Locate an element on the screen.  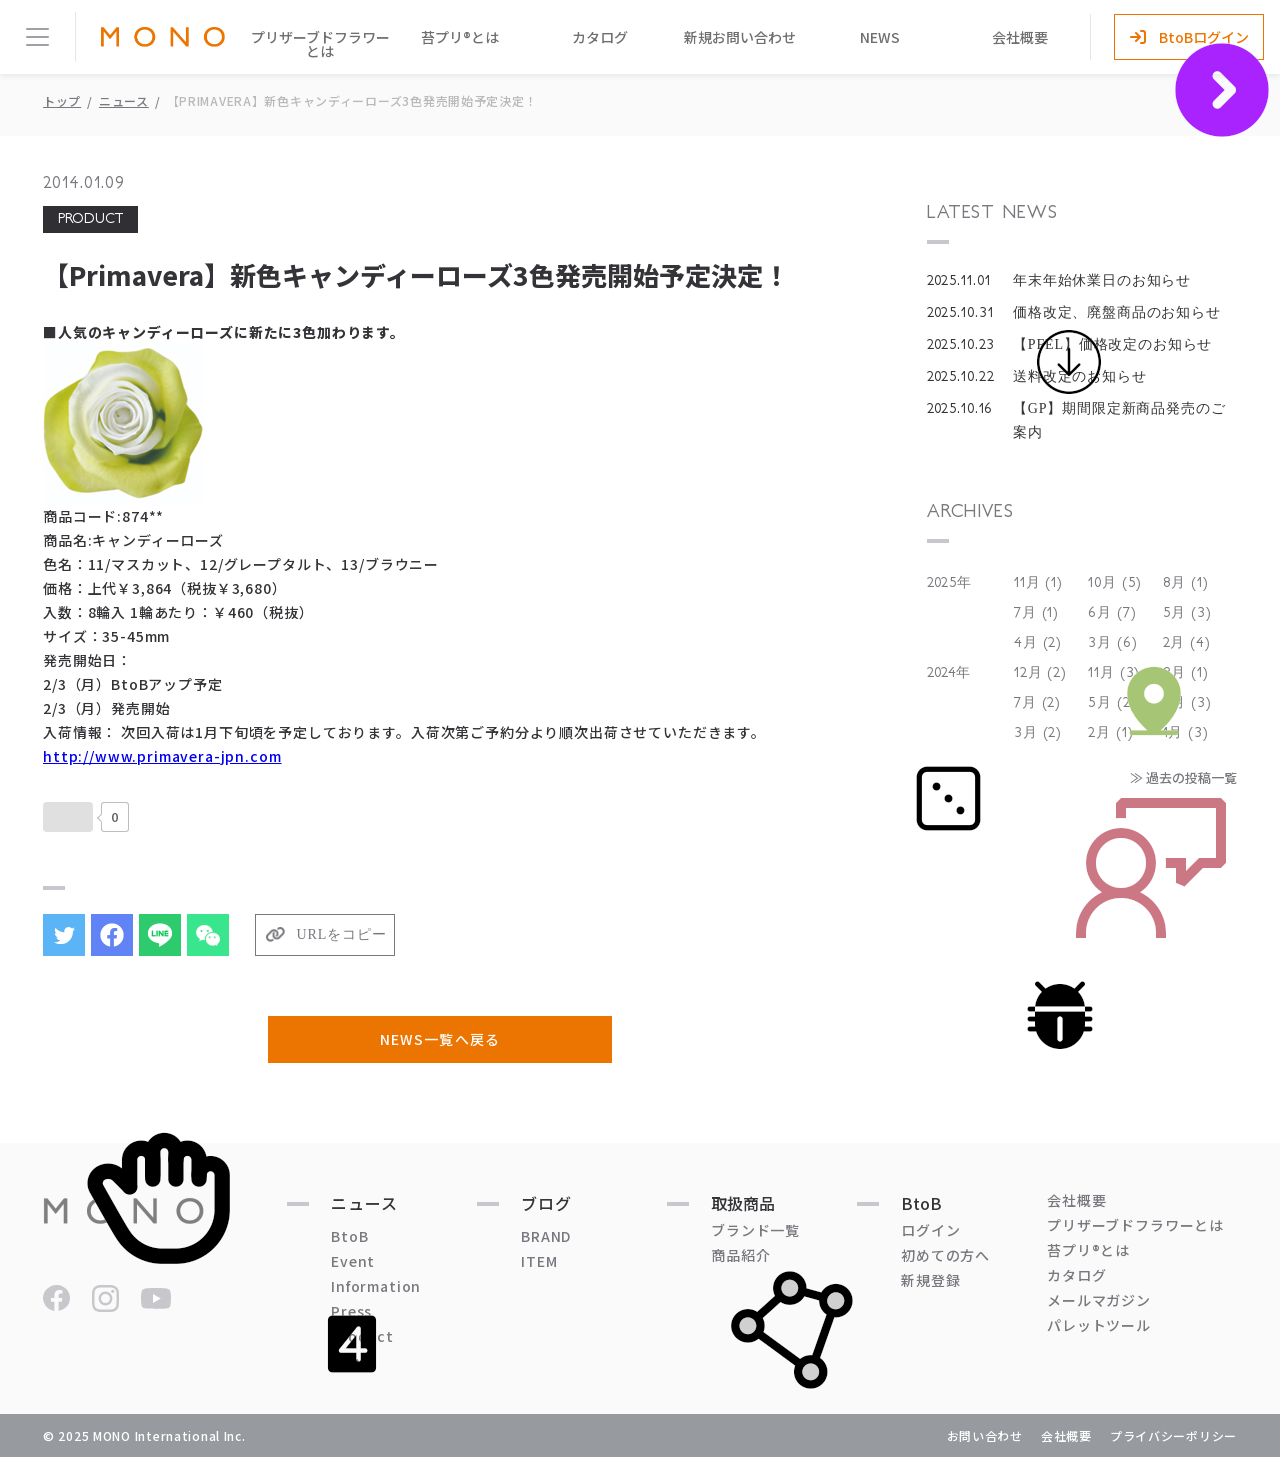
view location on map is located at coordinates (1154, 701).